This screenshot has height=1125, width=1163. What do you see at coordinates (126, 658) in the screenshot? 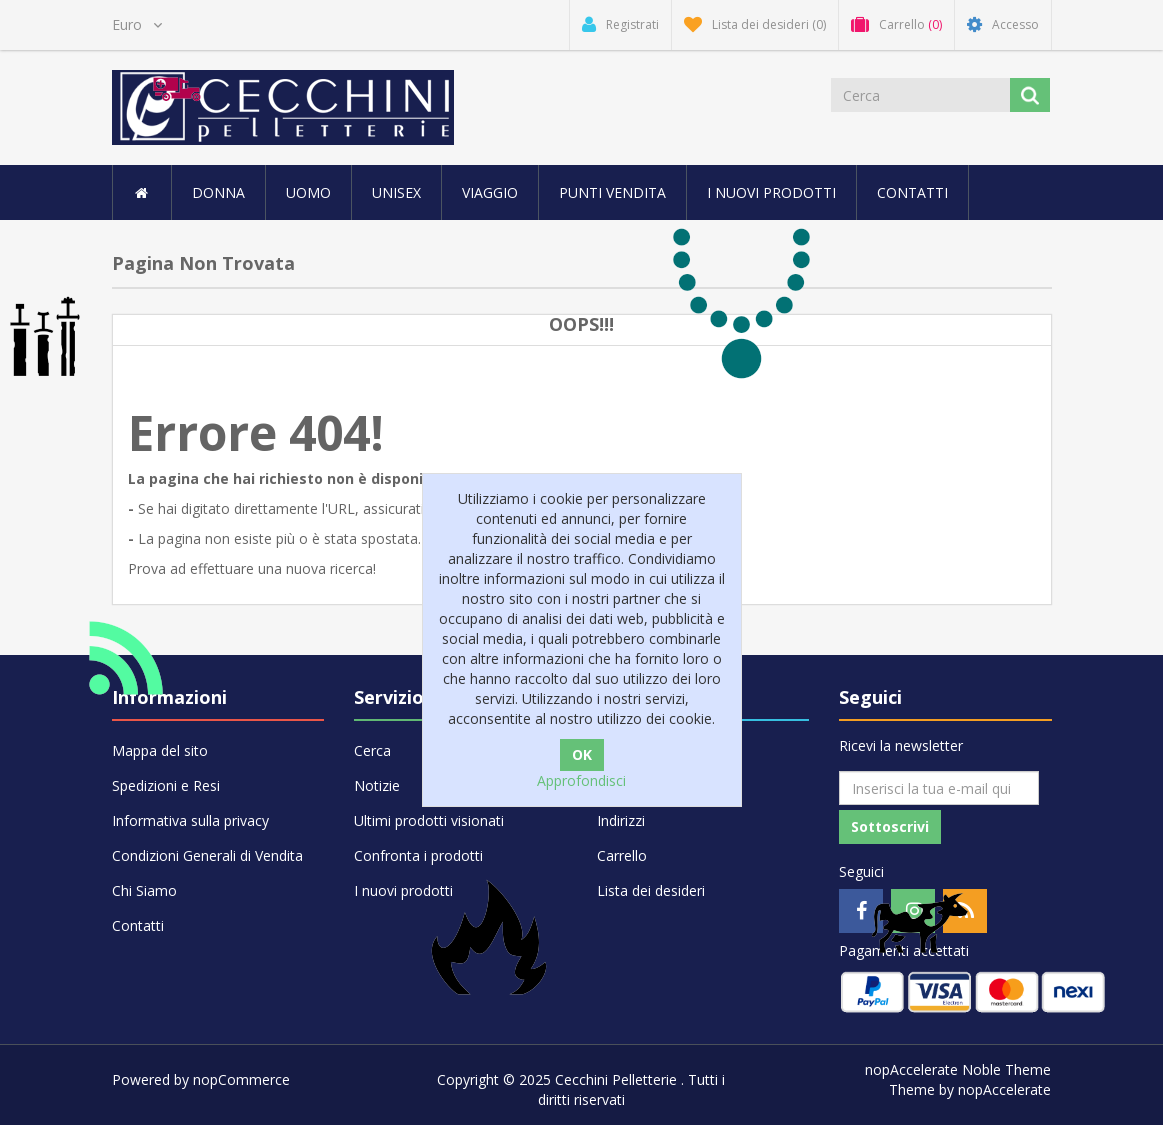
I see `subscribe to RSS feed` at bounding box center [126, 658].